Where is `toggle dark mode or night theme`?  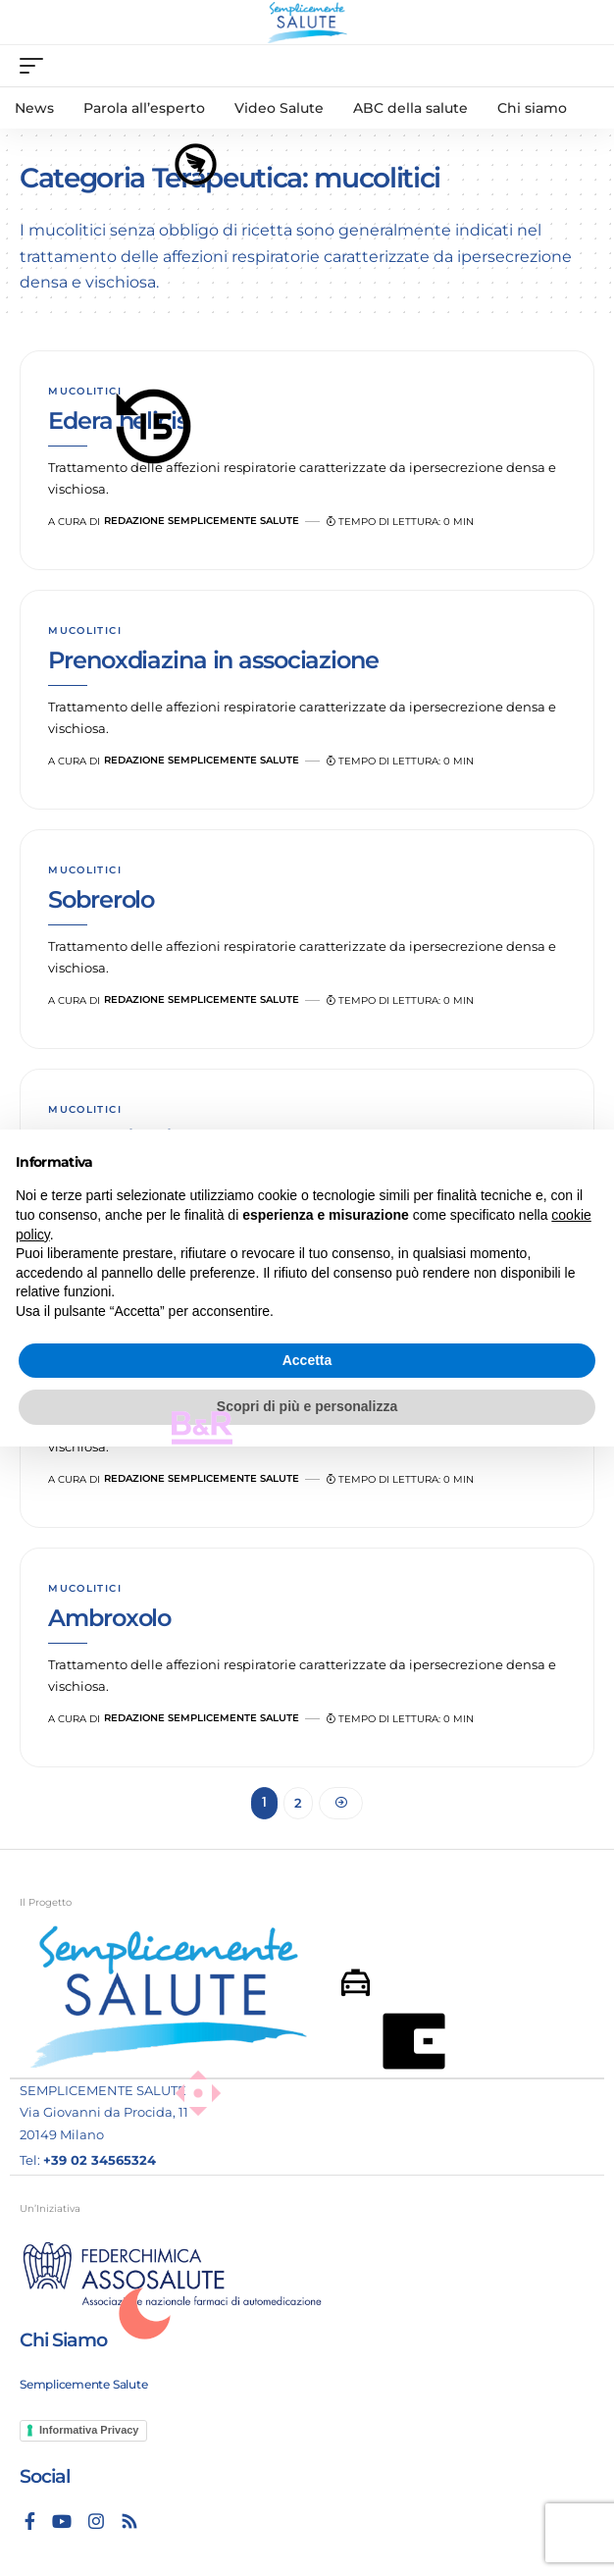 toggle dark mode or night theme is located at coordinates (144, 2313).